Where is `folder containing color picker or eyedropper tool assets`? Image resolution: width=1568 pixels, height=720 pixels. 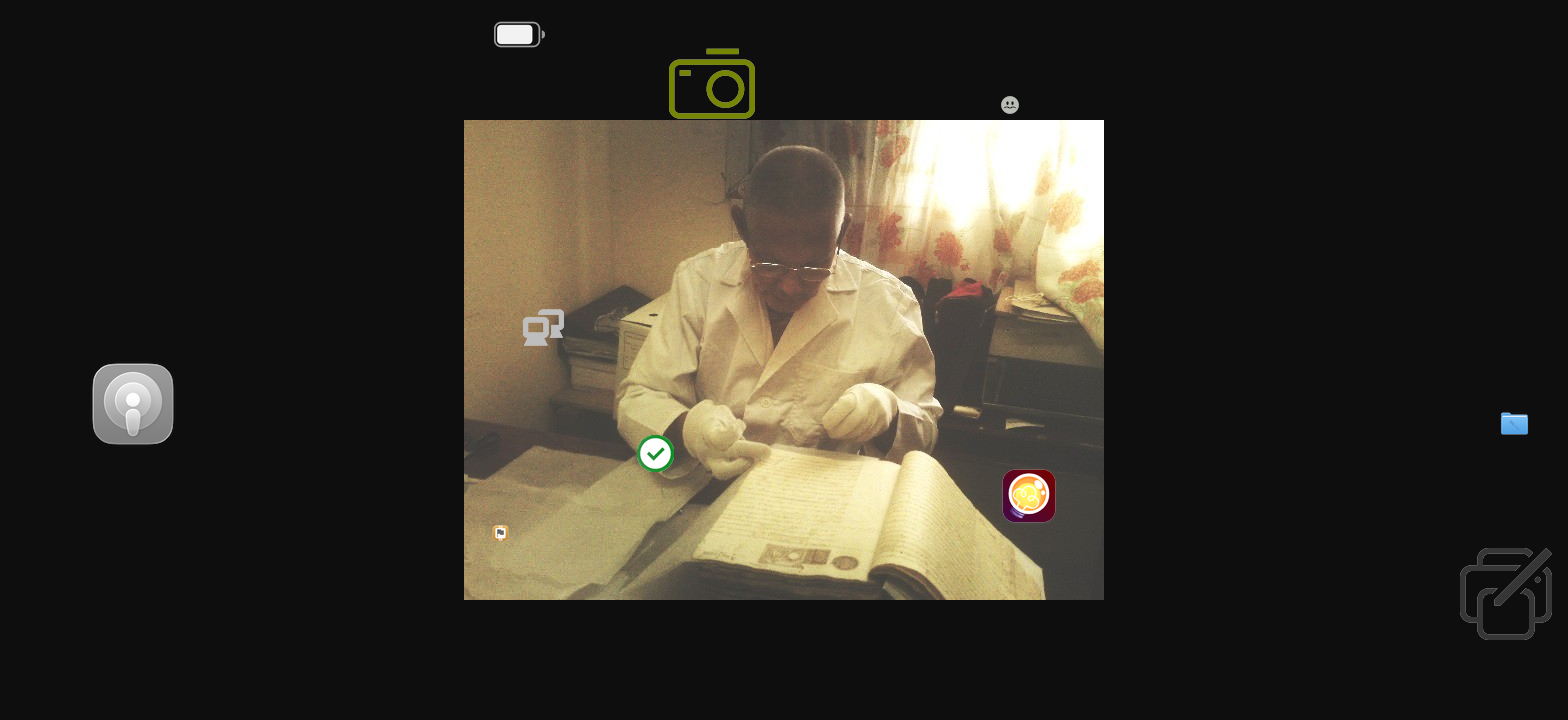
folder containing color picker or eyedropper tool assets is located at coordinates (1514, 423).